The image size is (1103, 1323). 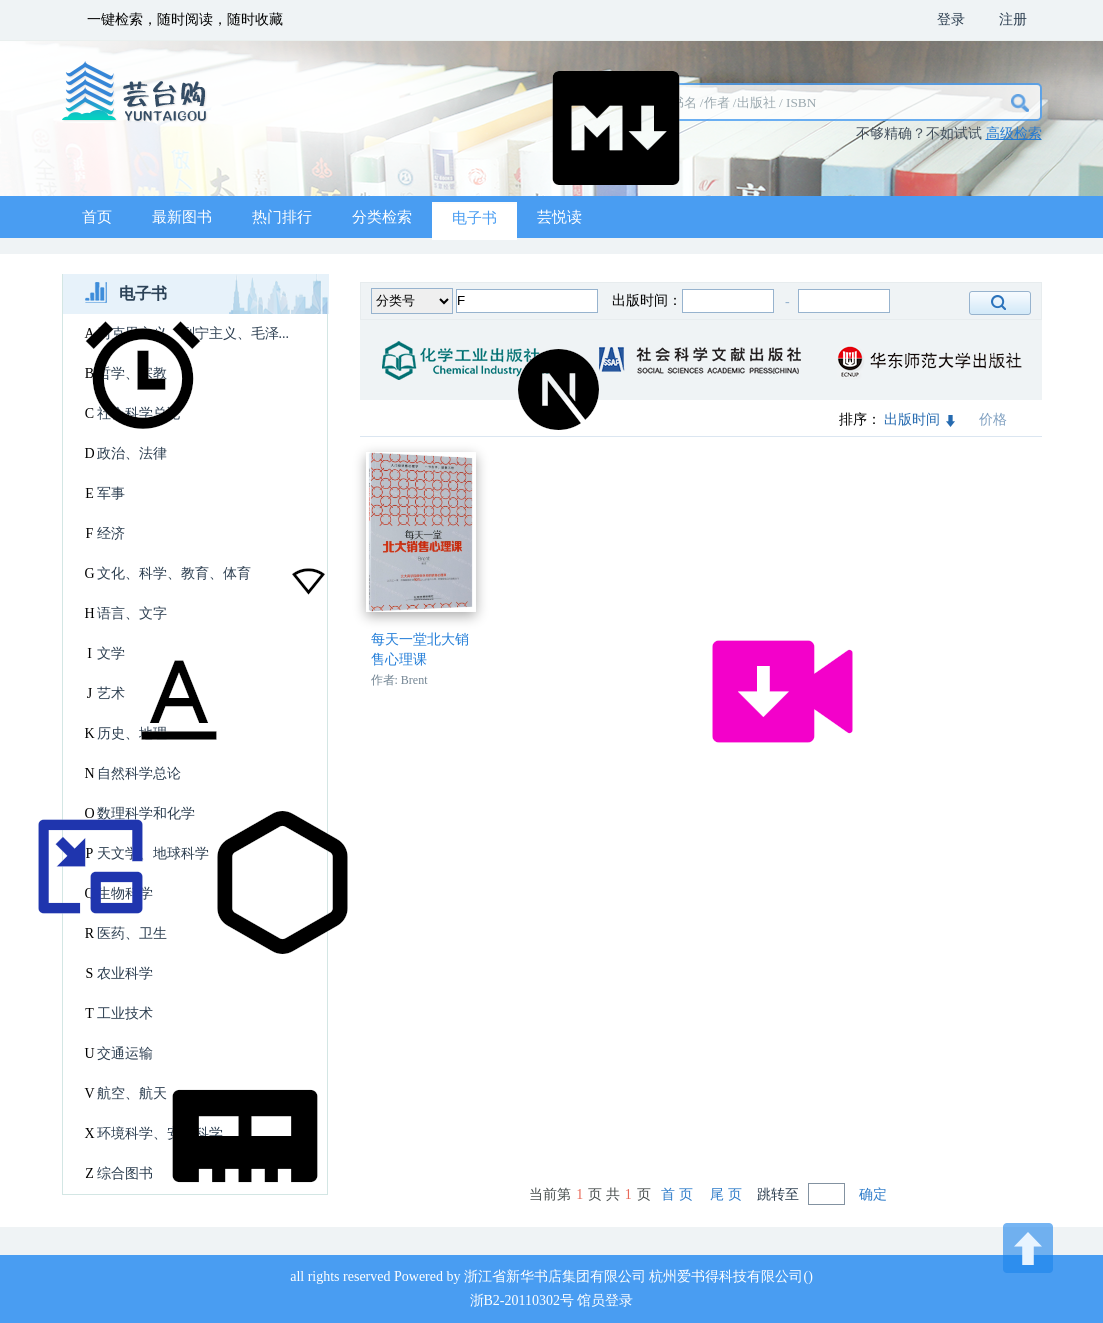 What do you see at coordinates (179, 698) in the screenshot?
I see `change text color` at bounding box center [179, 698].